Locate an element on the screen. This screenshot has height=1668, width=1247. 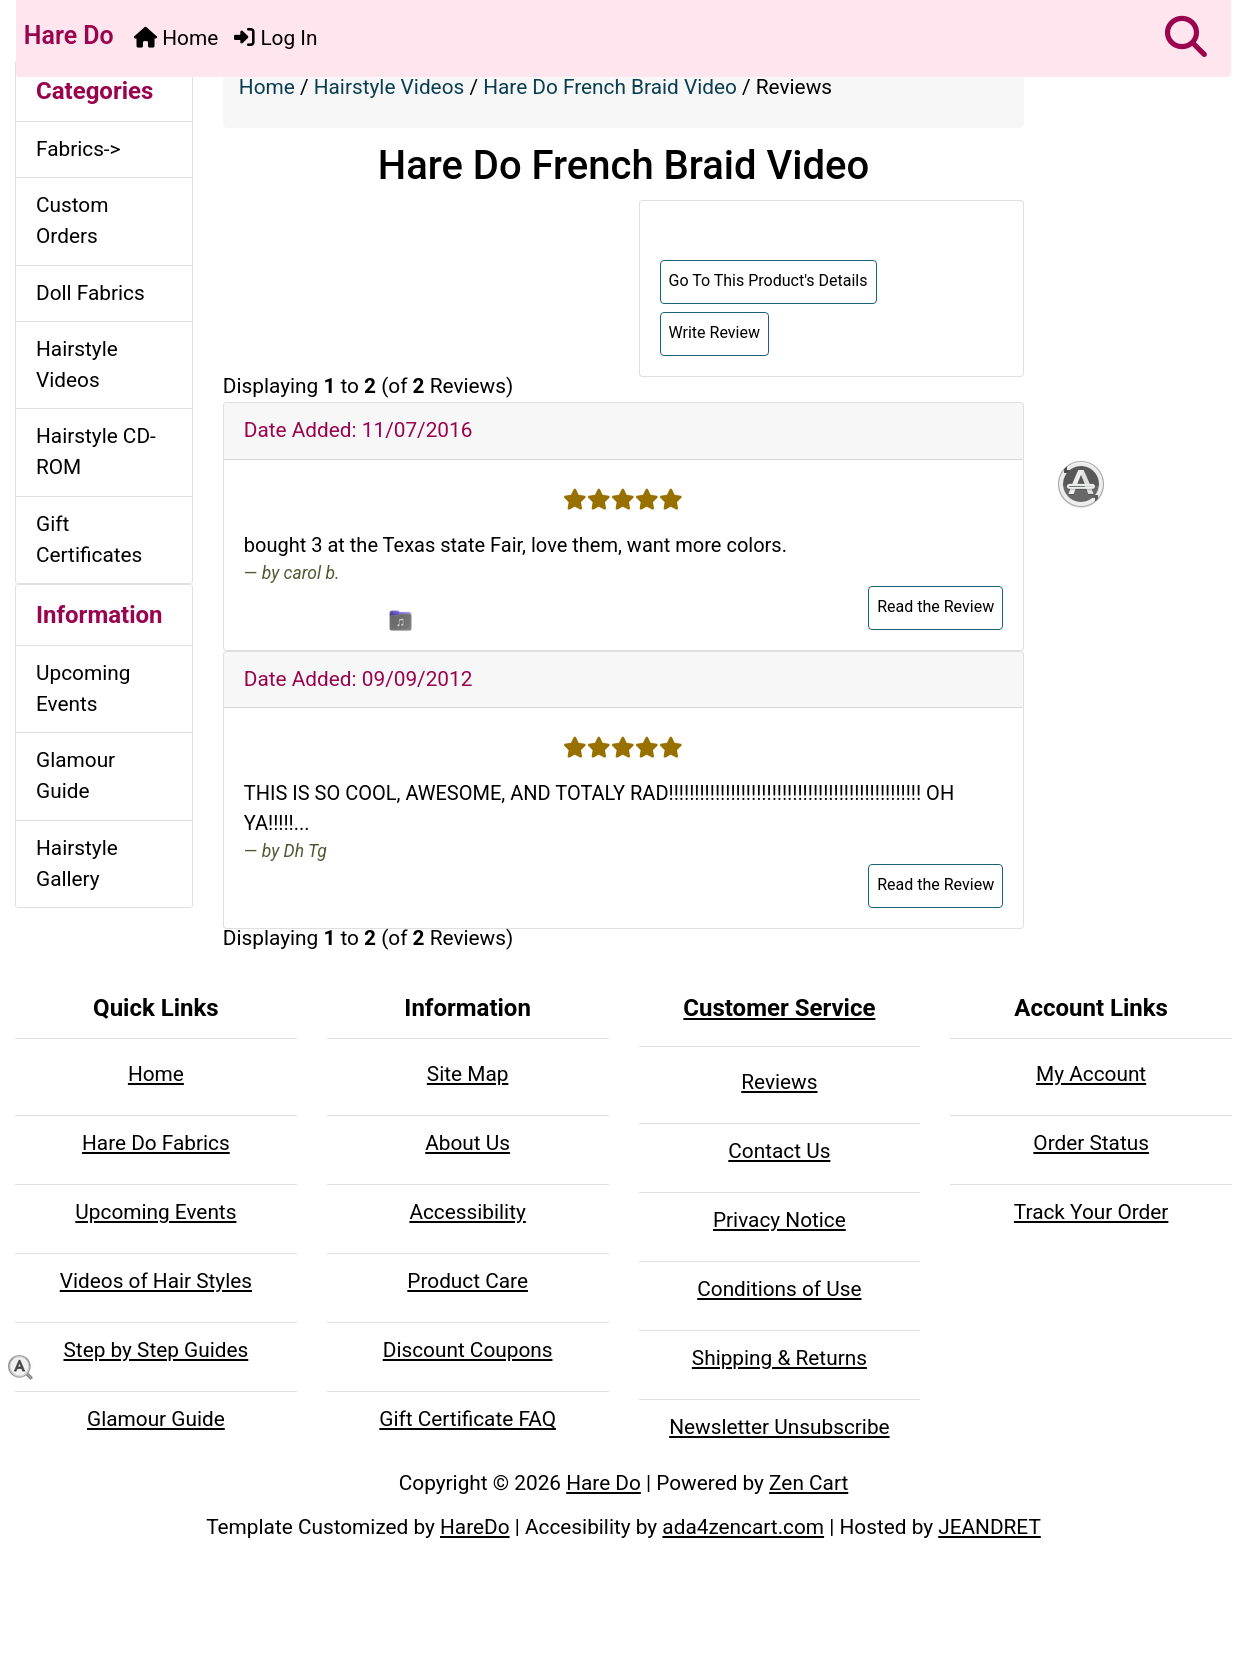
open the software update manager is located at coordinates (1081, 484).